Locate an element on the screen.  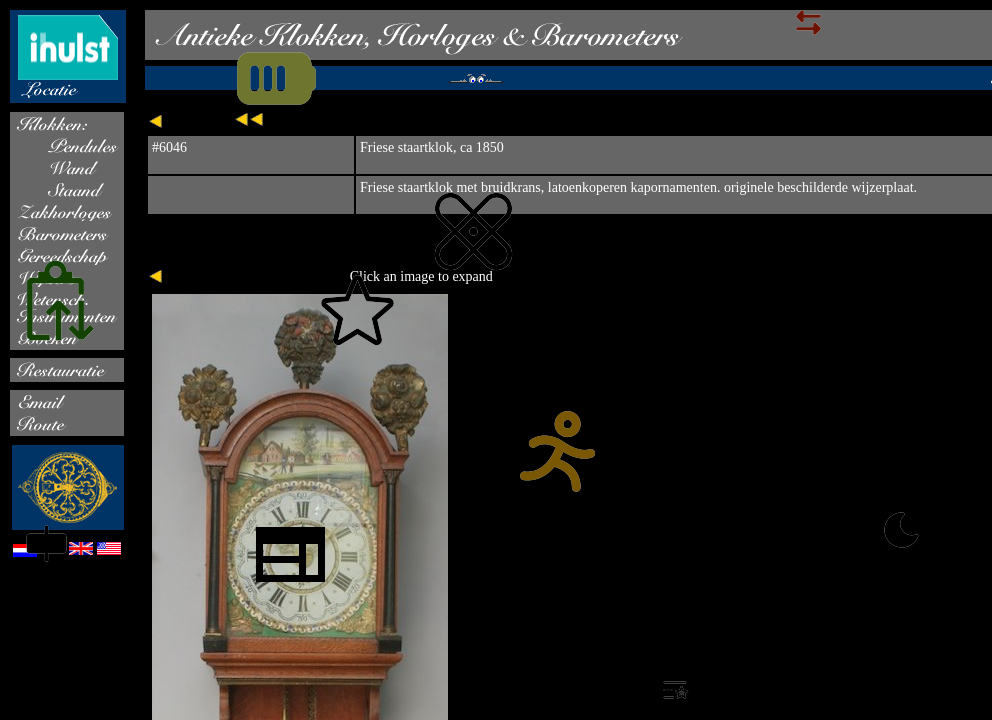
swap or exchange items is located at coordinates (808, 22).